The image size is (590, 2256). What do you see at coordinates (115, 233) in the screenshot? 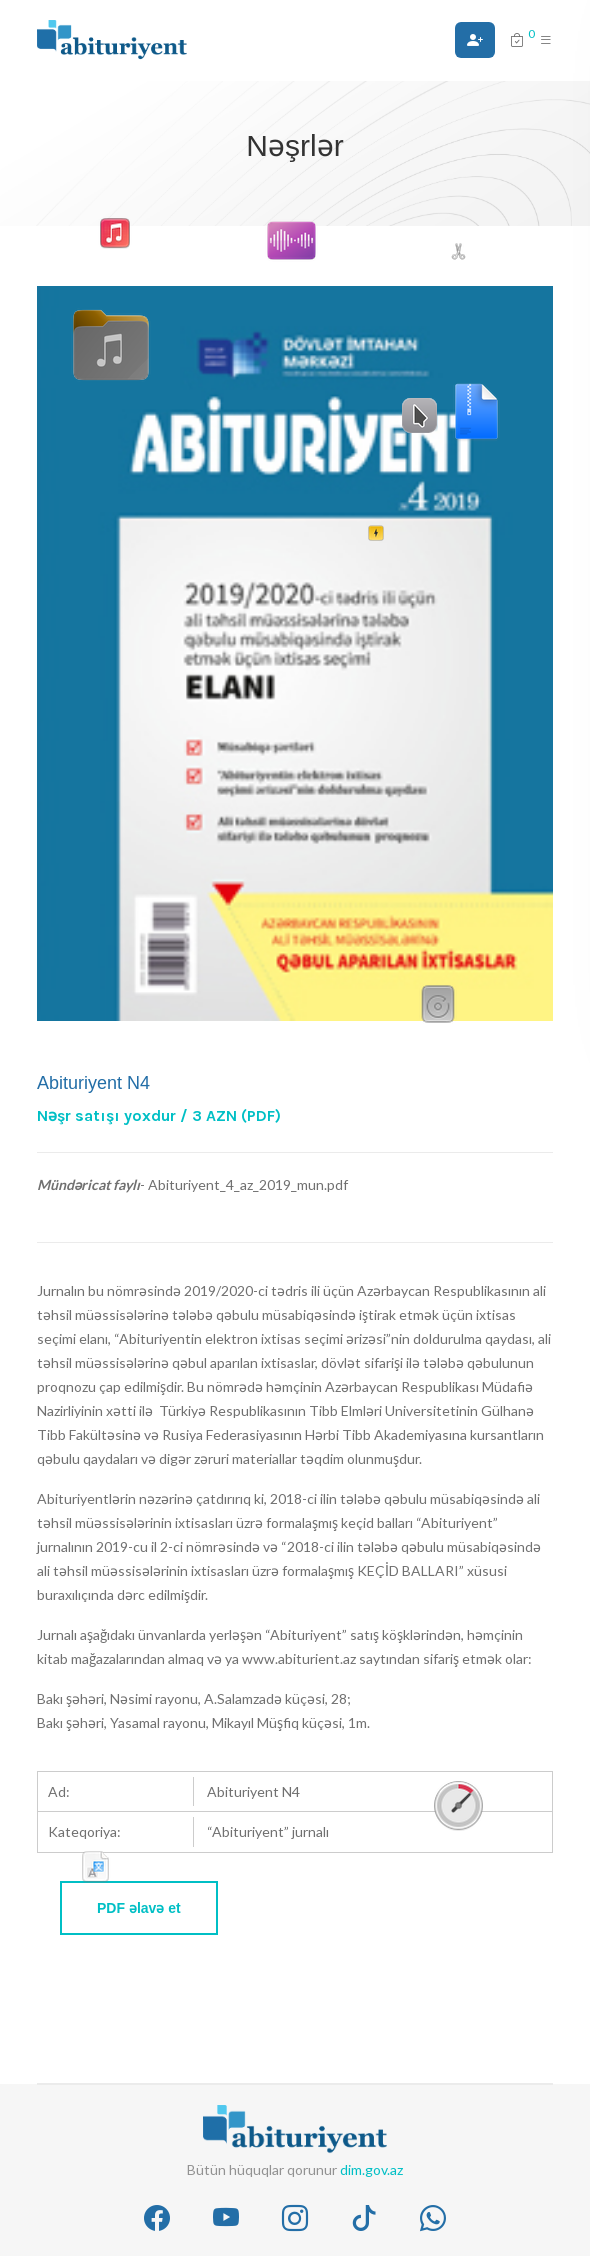
I see `open the music player app` at bounding box center [115, 233].